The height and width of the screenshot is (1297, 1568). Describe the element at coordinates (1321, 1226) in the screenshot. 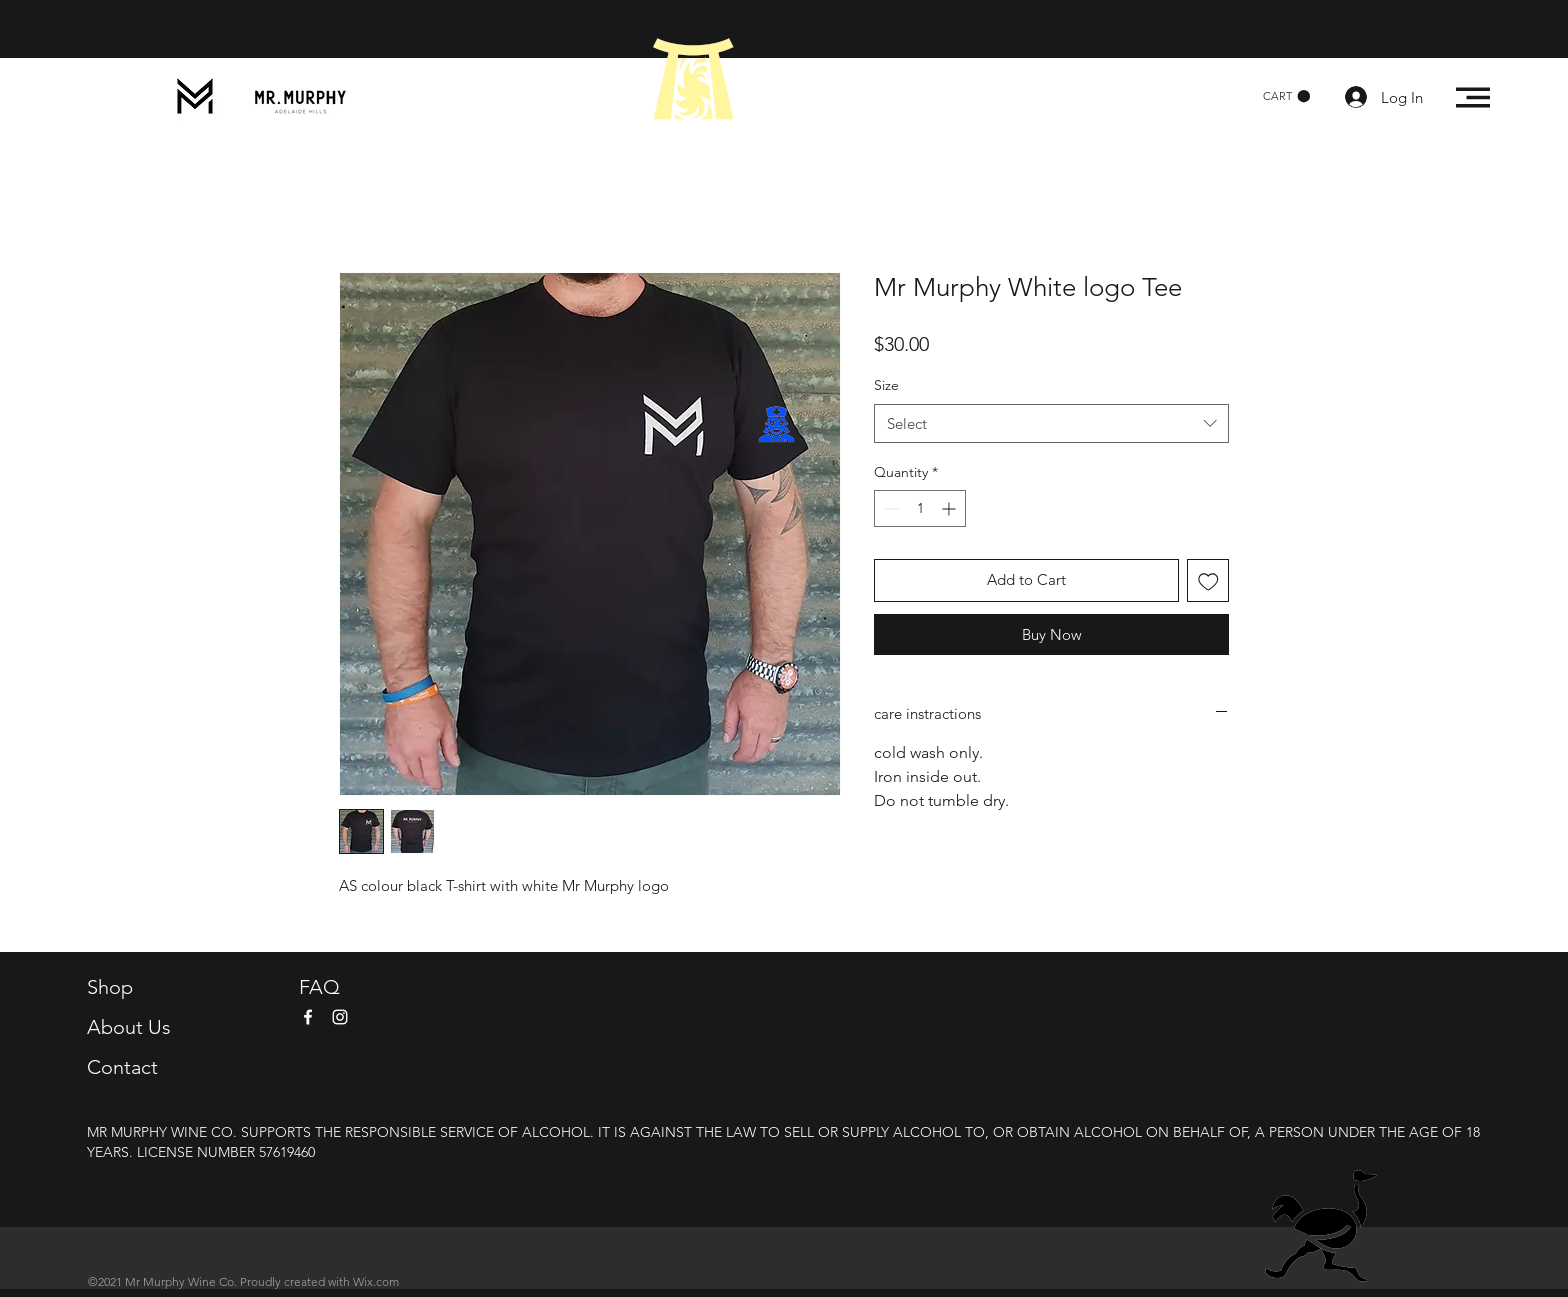

I see `ostrich character or animal in a game` at that location.